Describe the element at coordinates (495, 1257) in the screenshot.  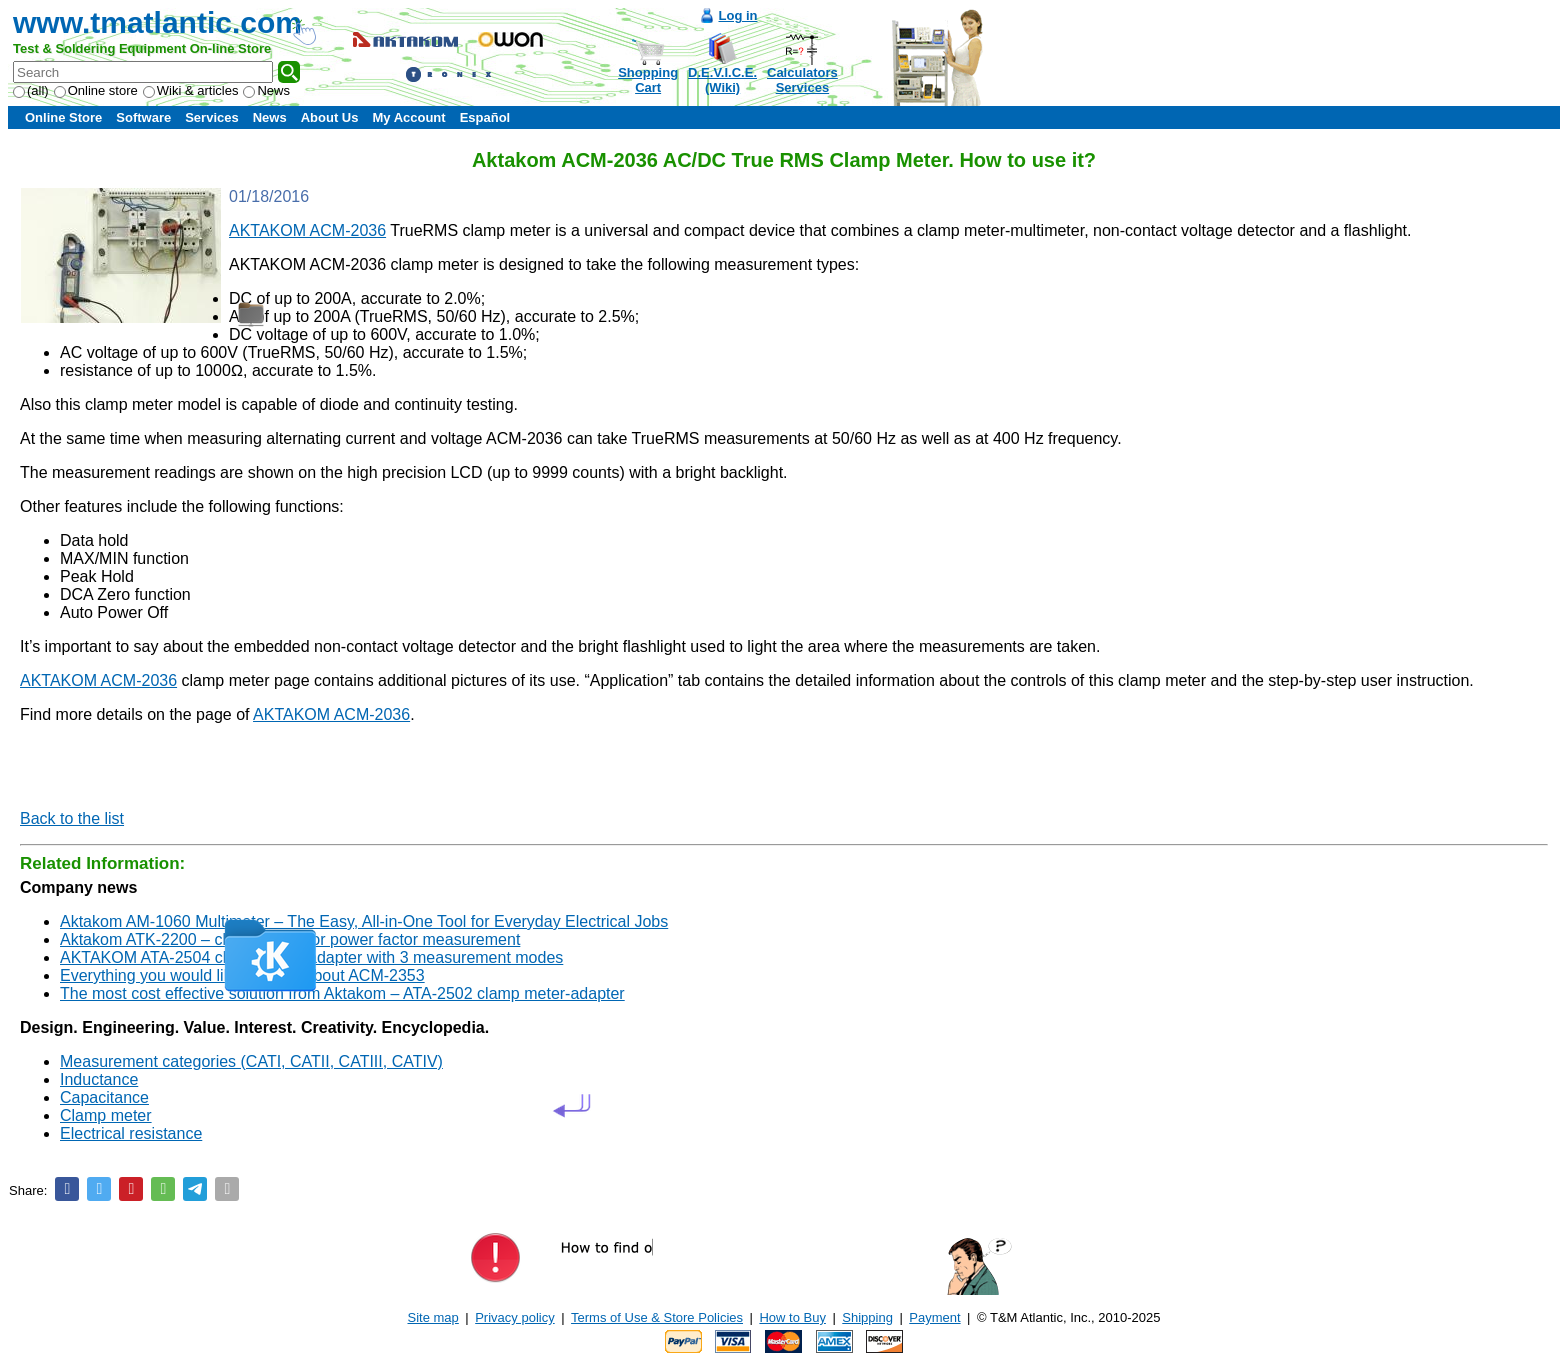
I see `indicates a warning or caution message` at that location.